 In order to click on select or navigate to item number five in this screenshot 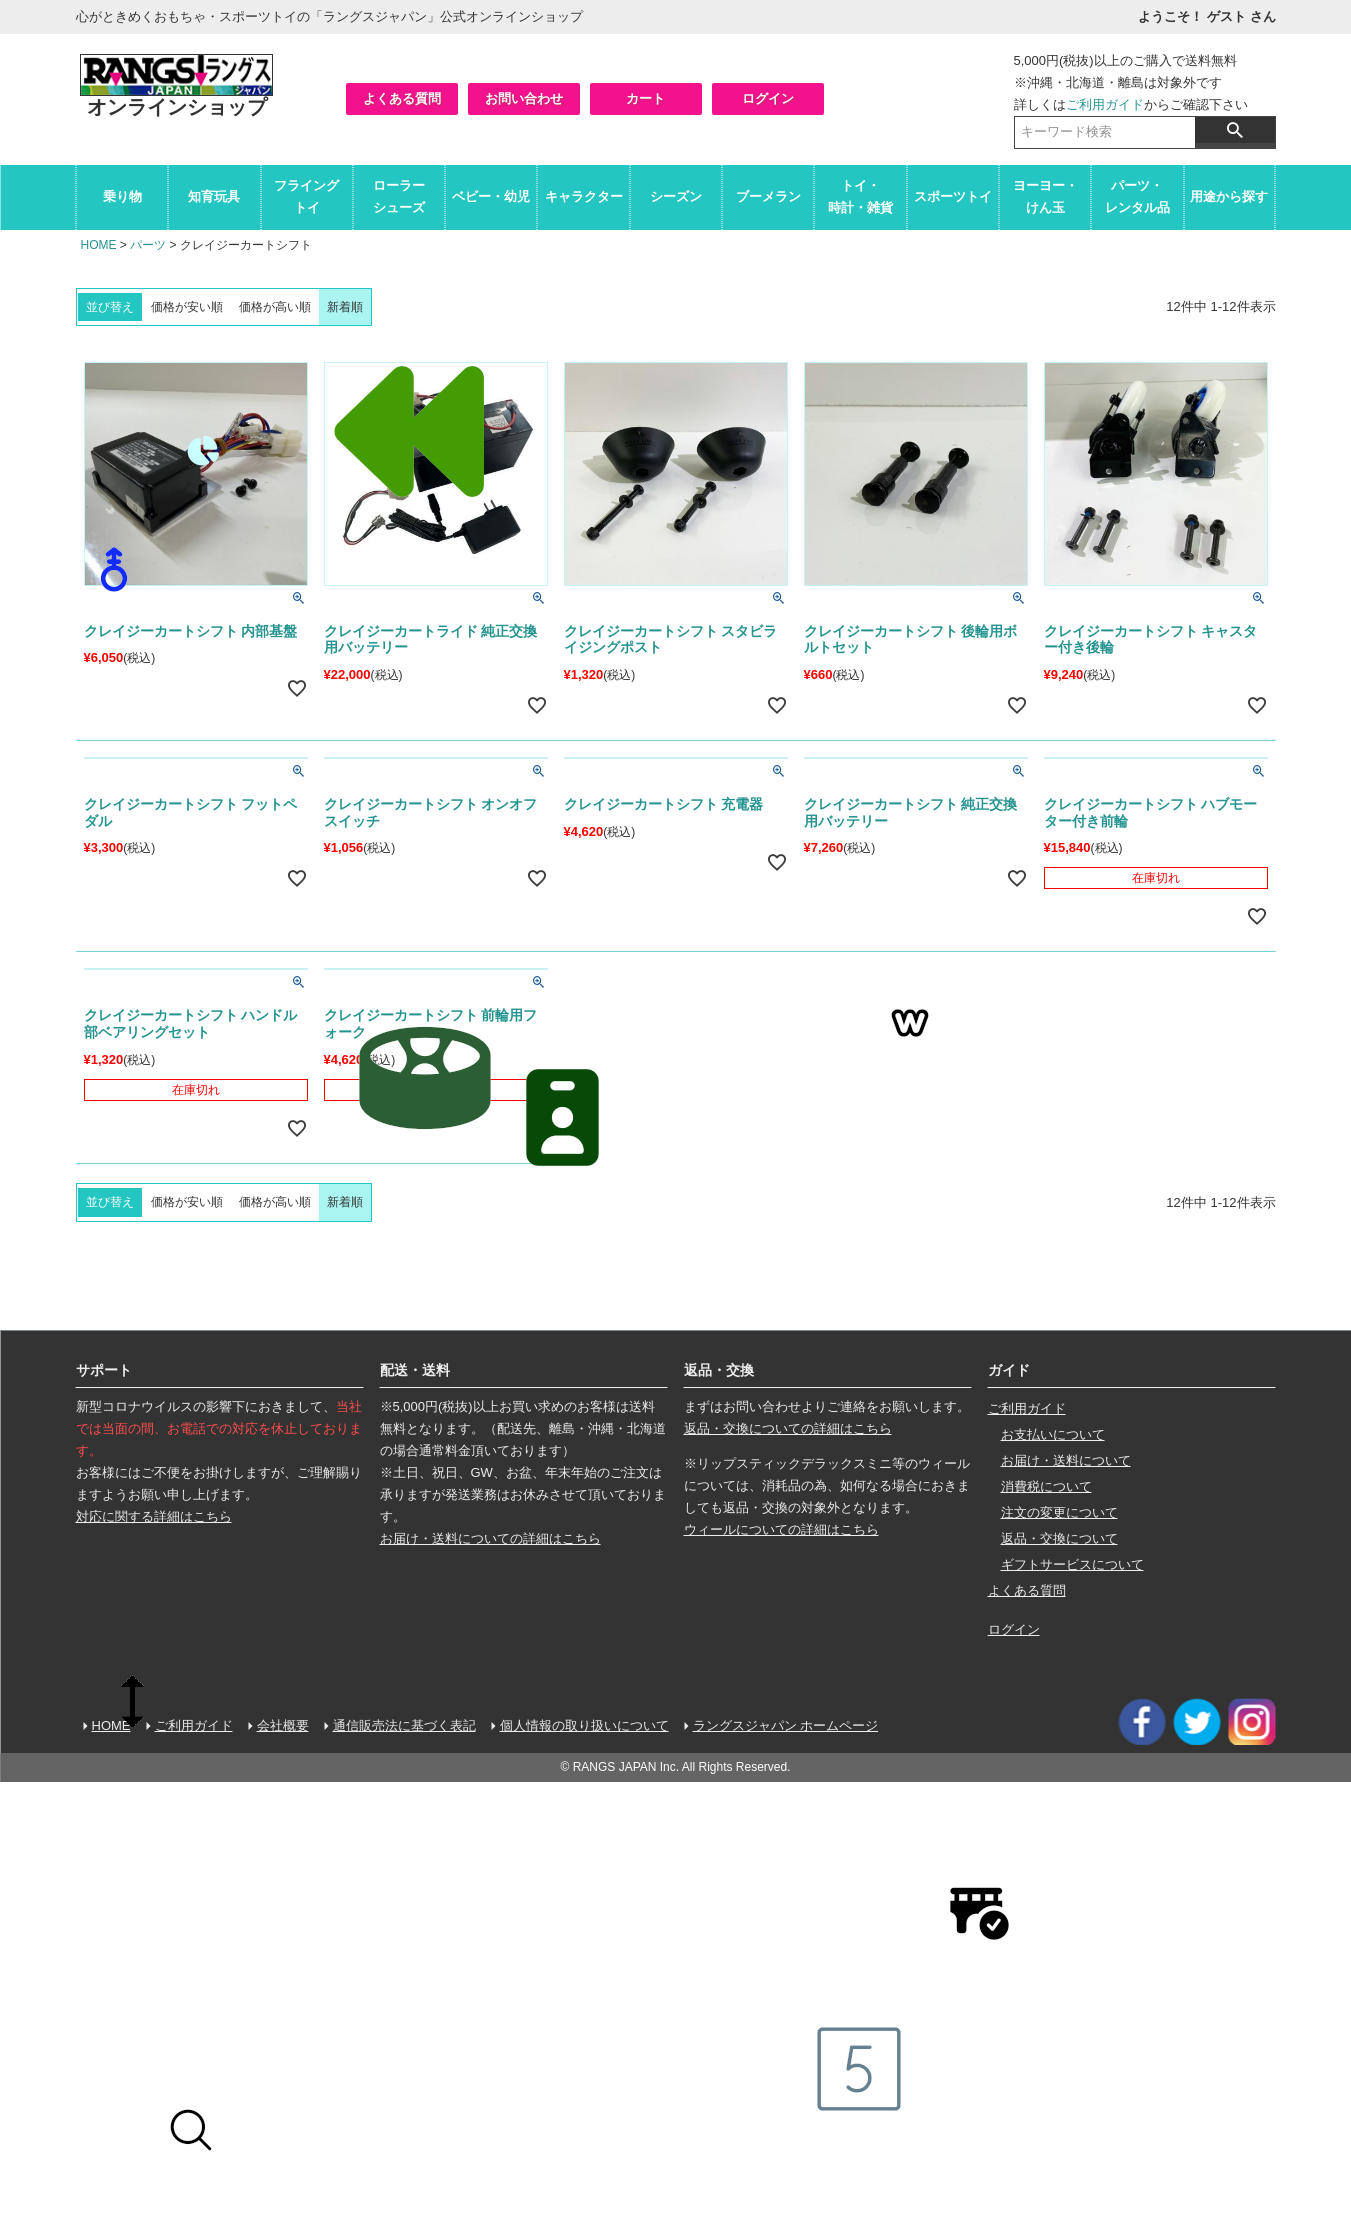, I will do `click(859, 2069)`.